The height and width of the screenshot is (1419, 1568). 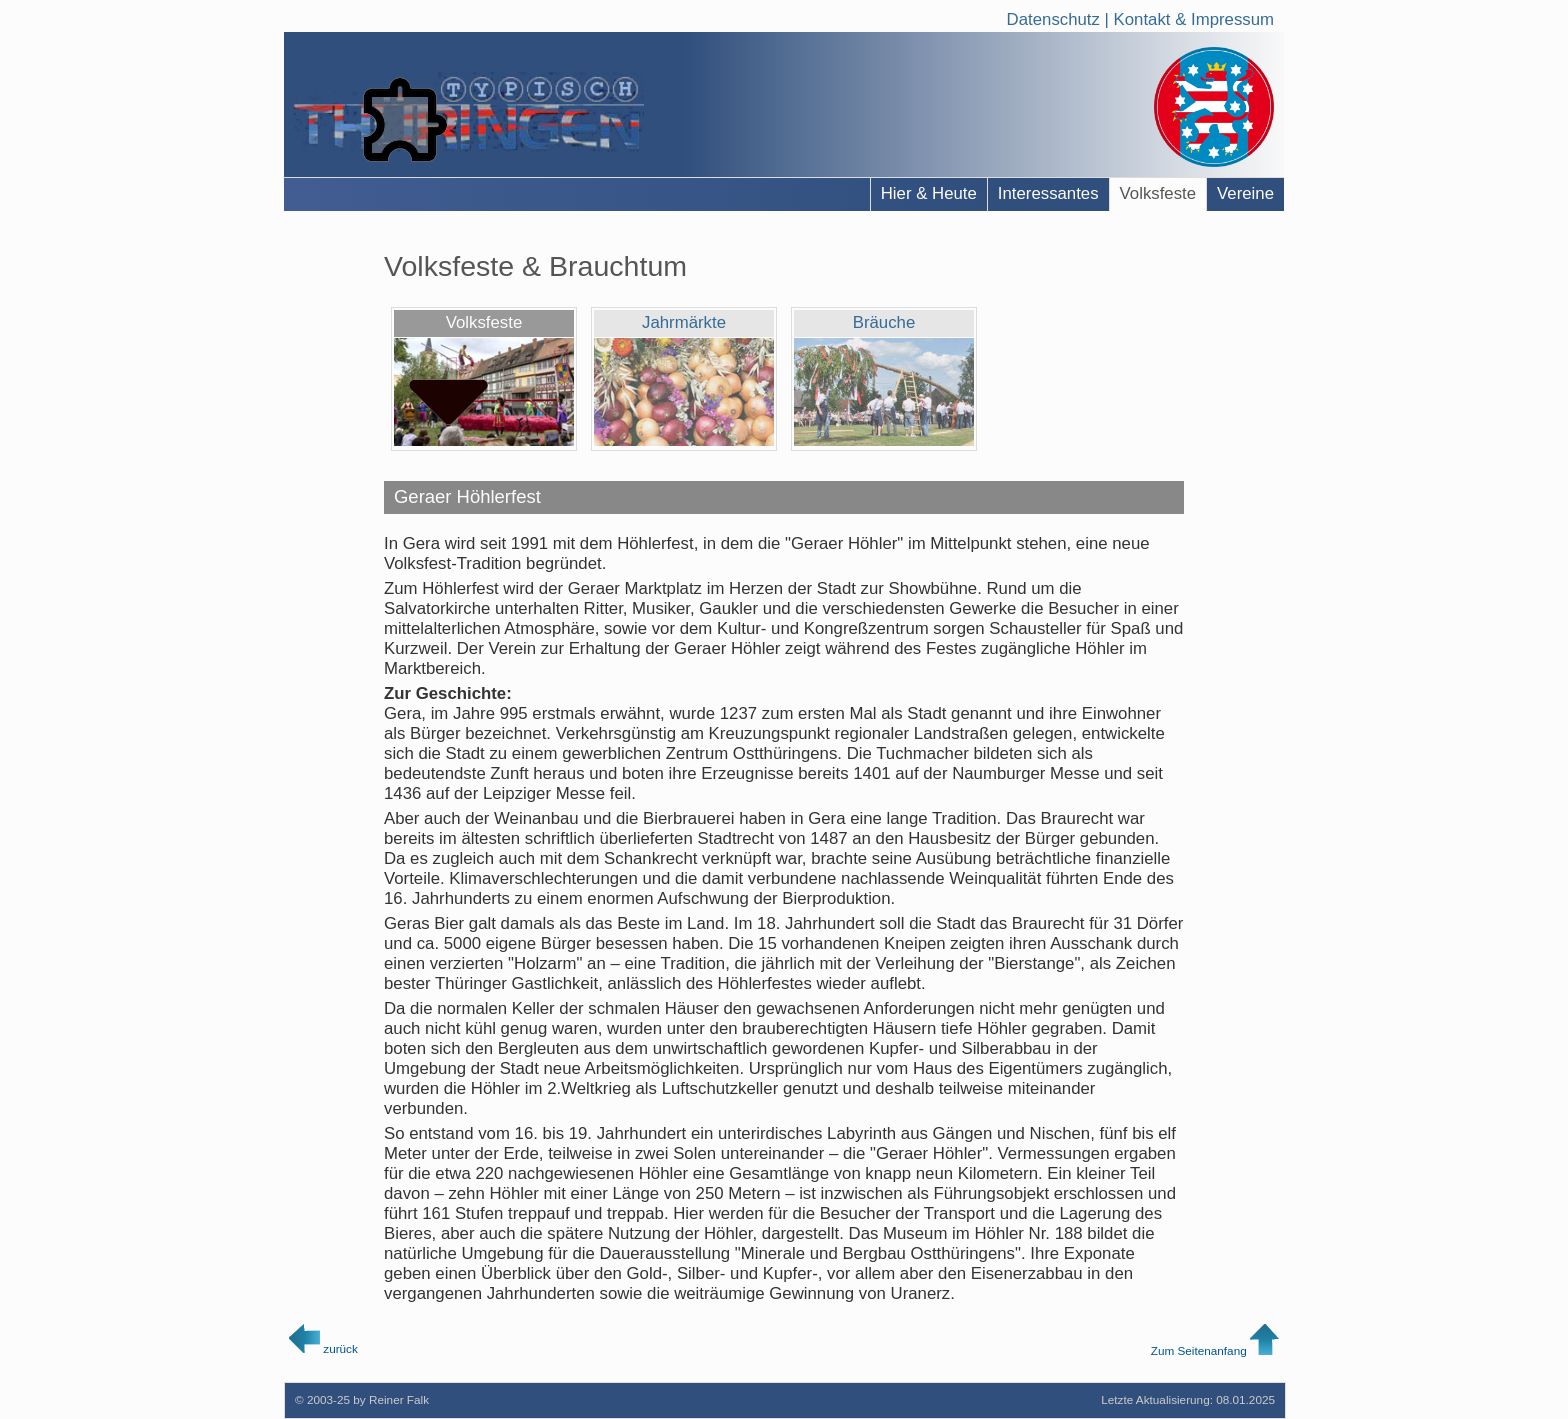 What do you see at coordinates (406, 118) in the screenshot?
I see `access browser extensions or add-ons` at bounding box center [406, 118].